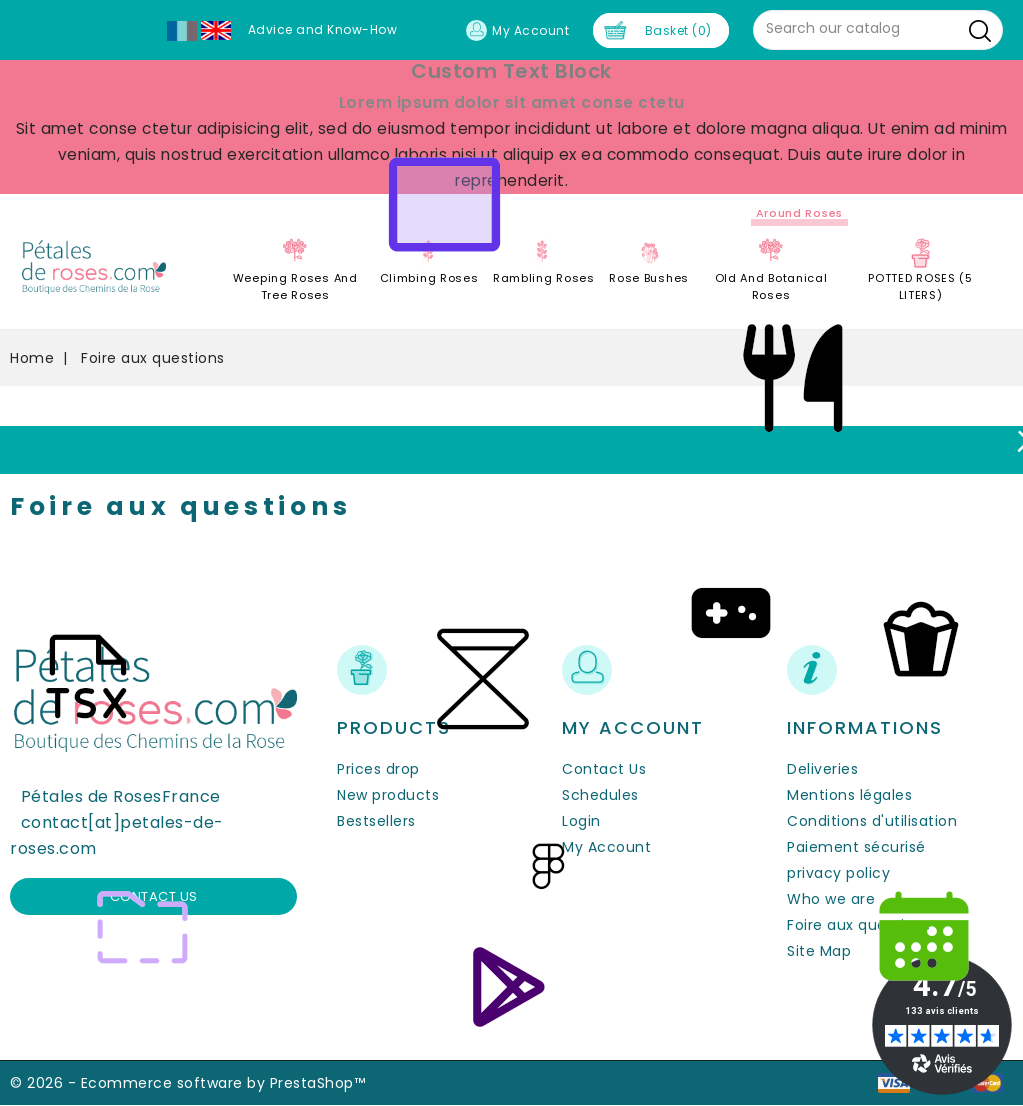 The image size is (1023, 1106). I want to click on a typescript react (.tsx) file, so click(88, 680).